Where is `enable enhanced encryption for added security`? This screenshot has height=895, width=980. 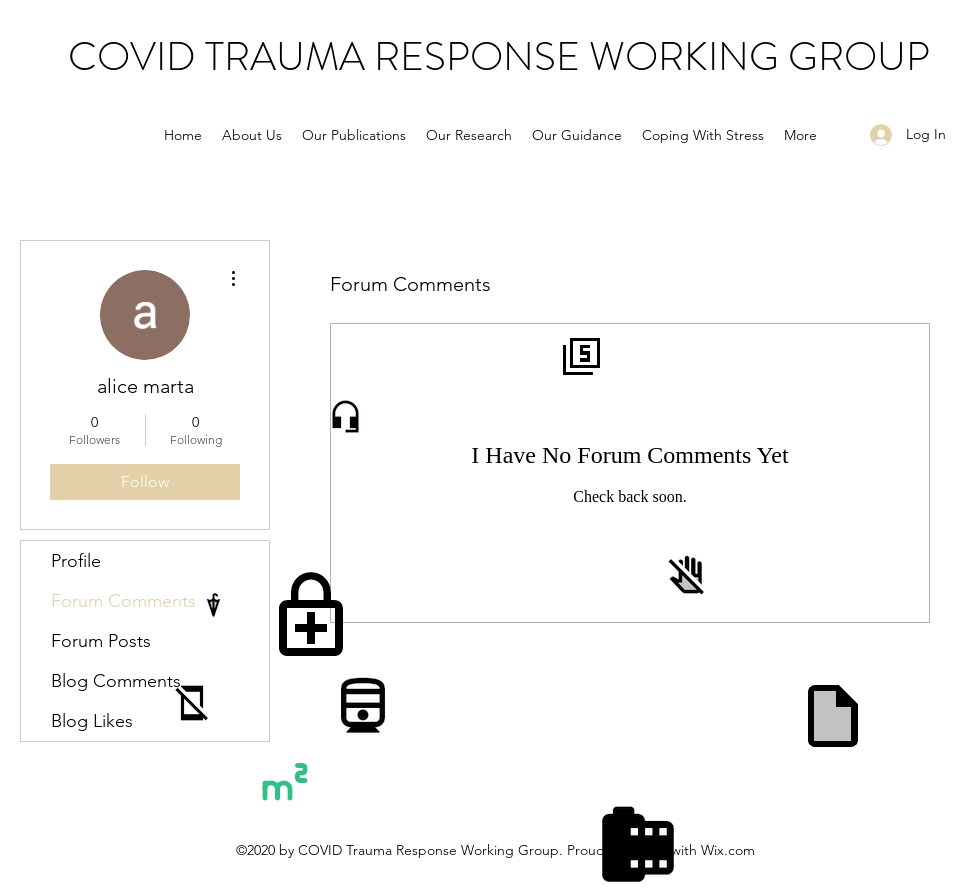 enable enhanced encryption for added security is located at coordinates (311, 616).